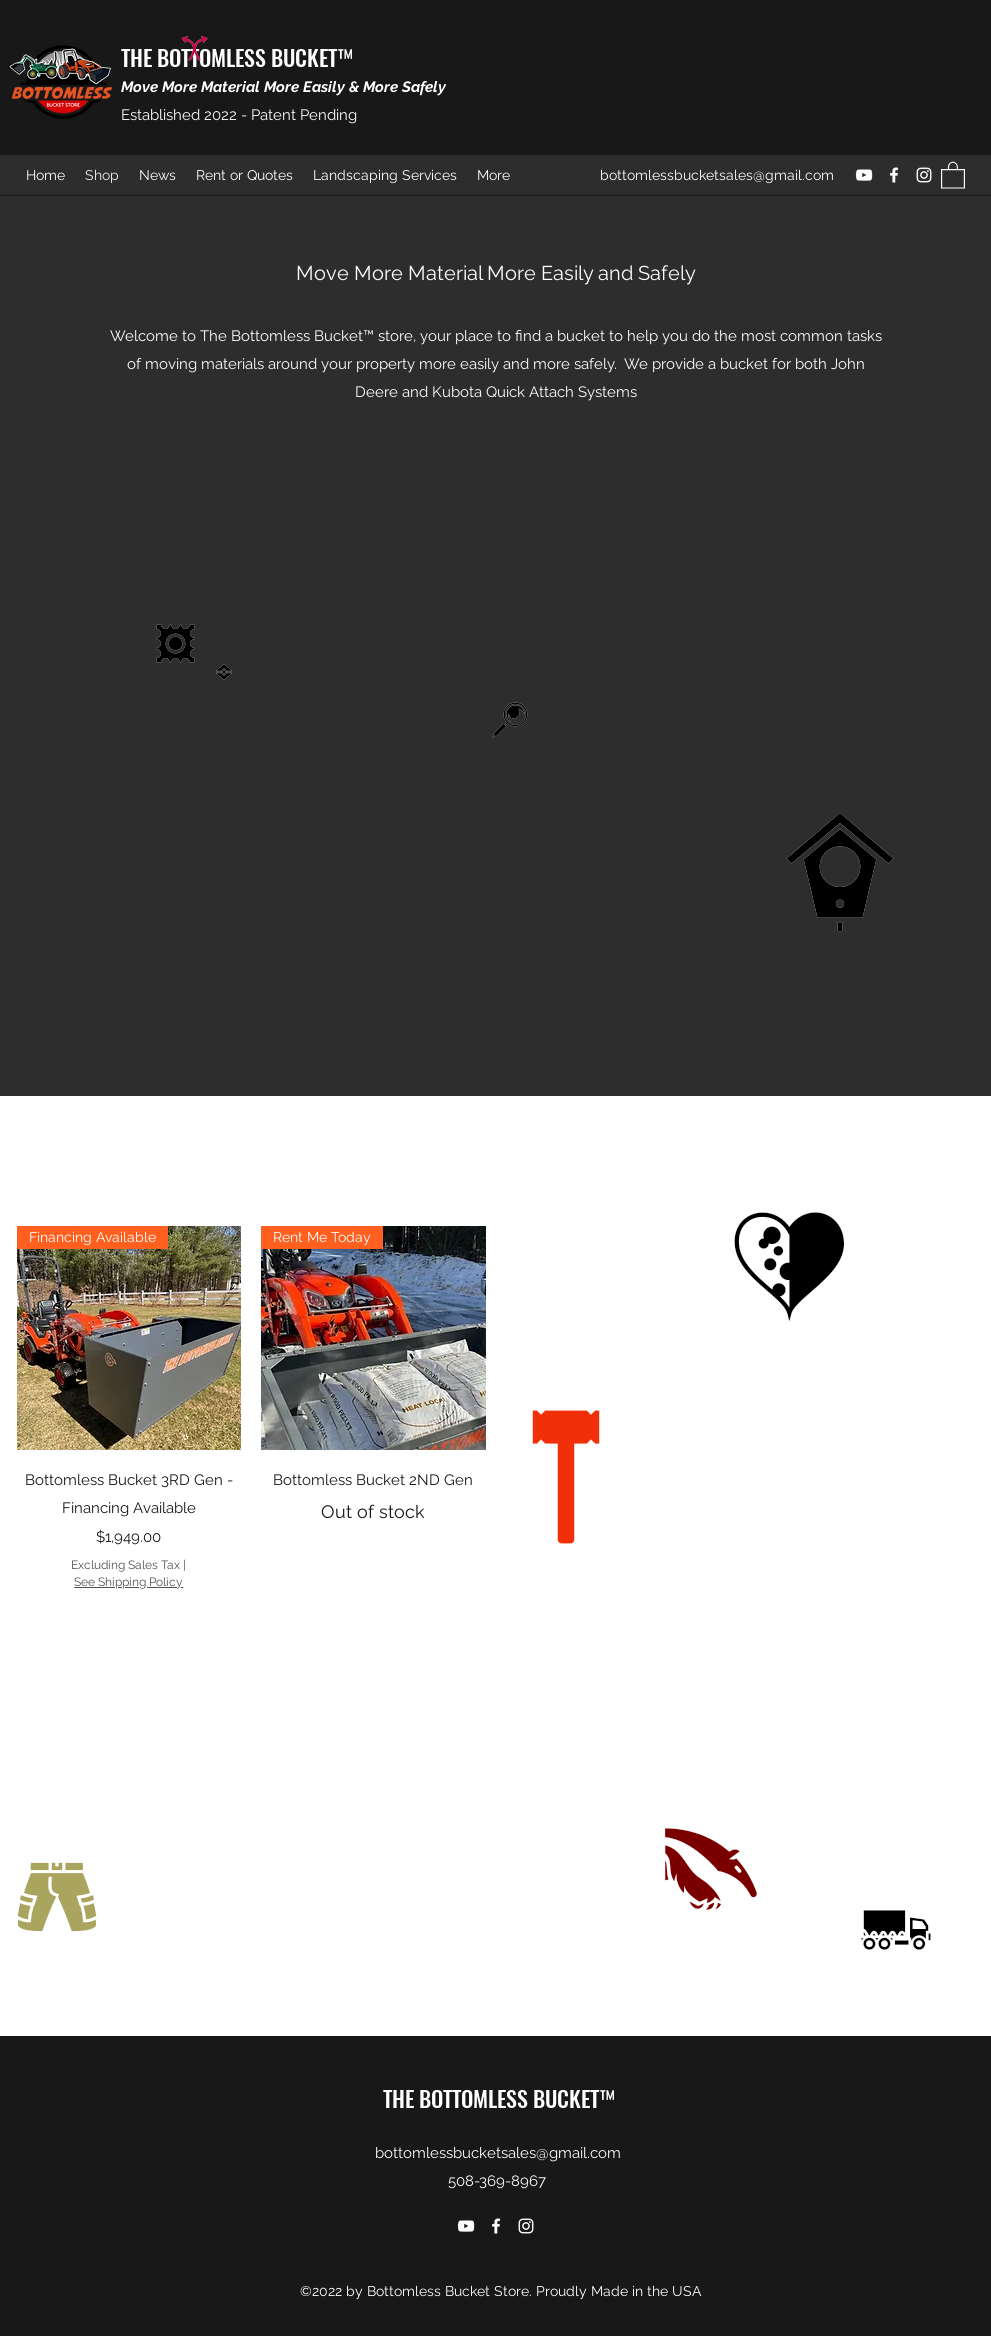 This screenshot has width=991, height=2336. What do you see at coordinates (57, 1897) in the screenshot?
I see `select shorts or casual clothing option` at bounding box center [57, 1897].